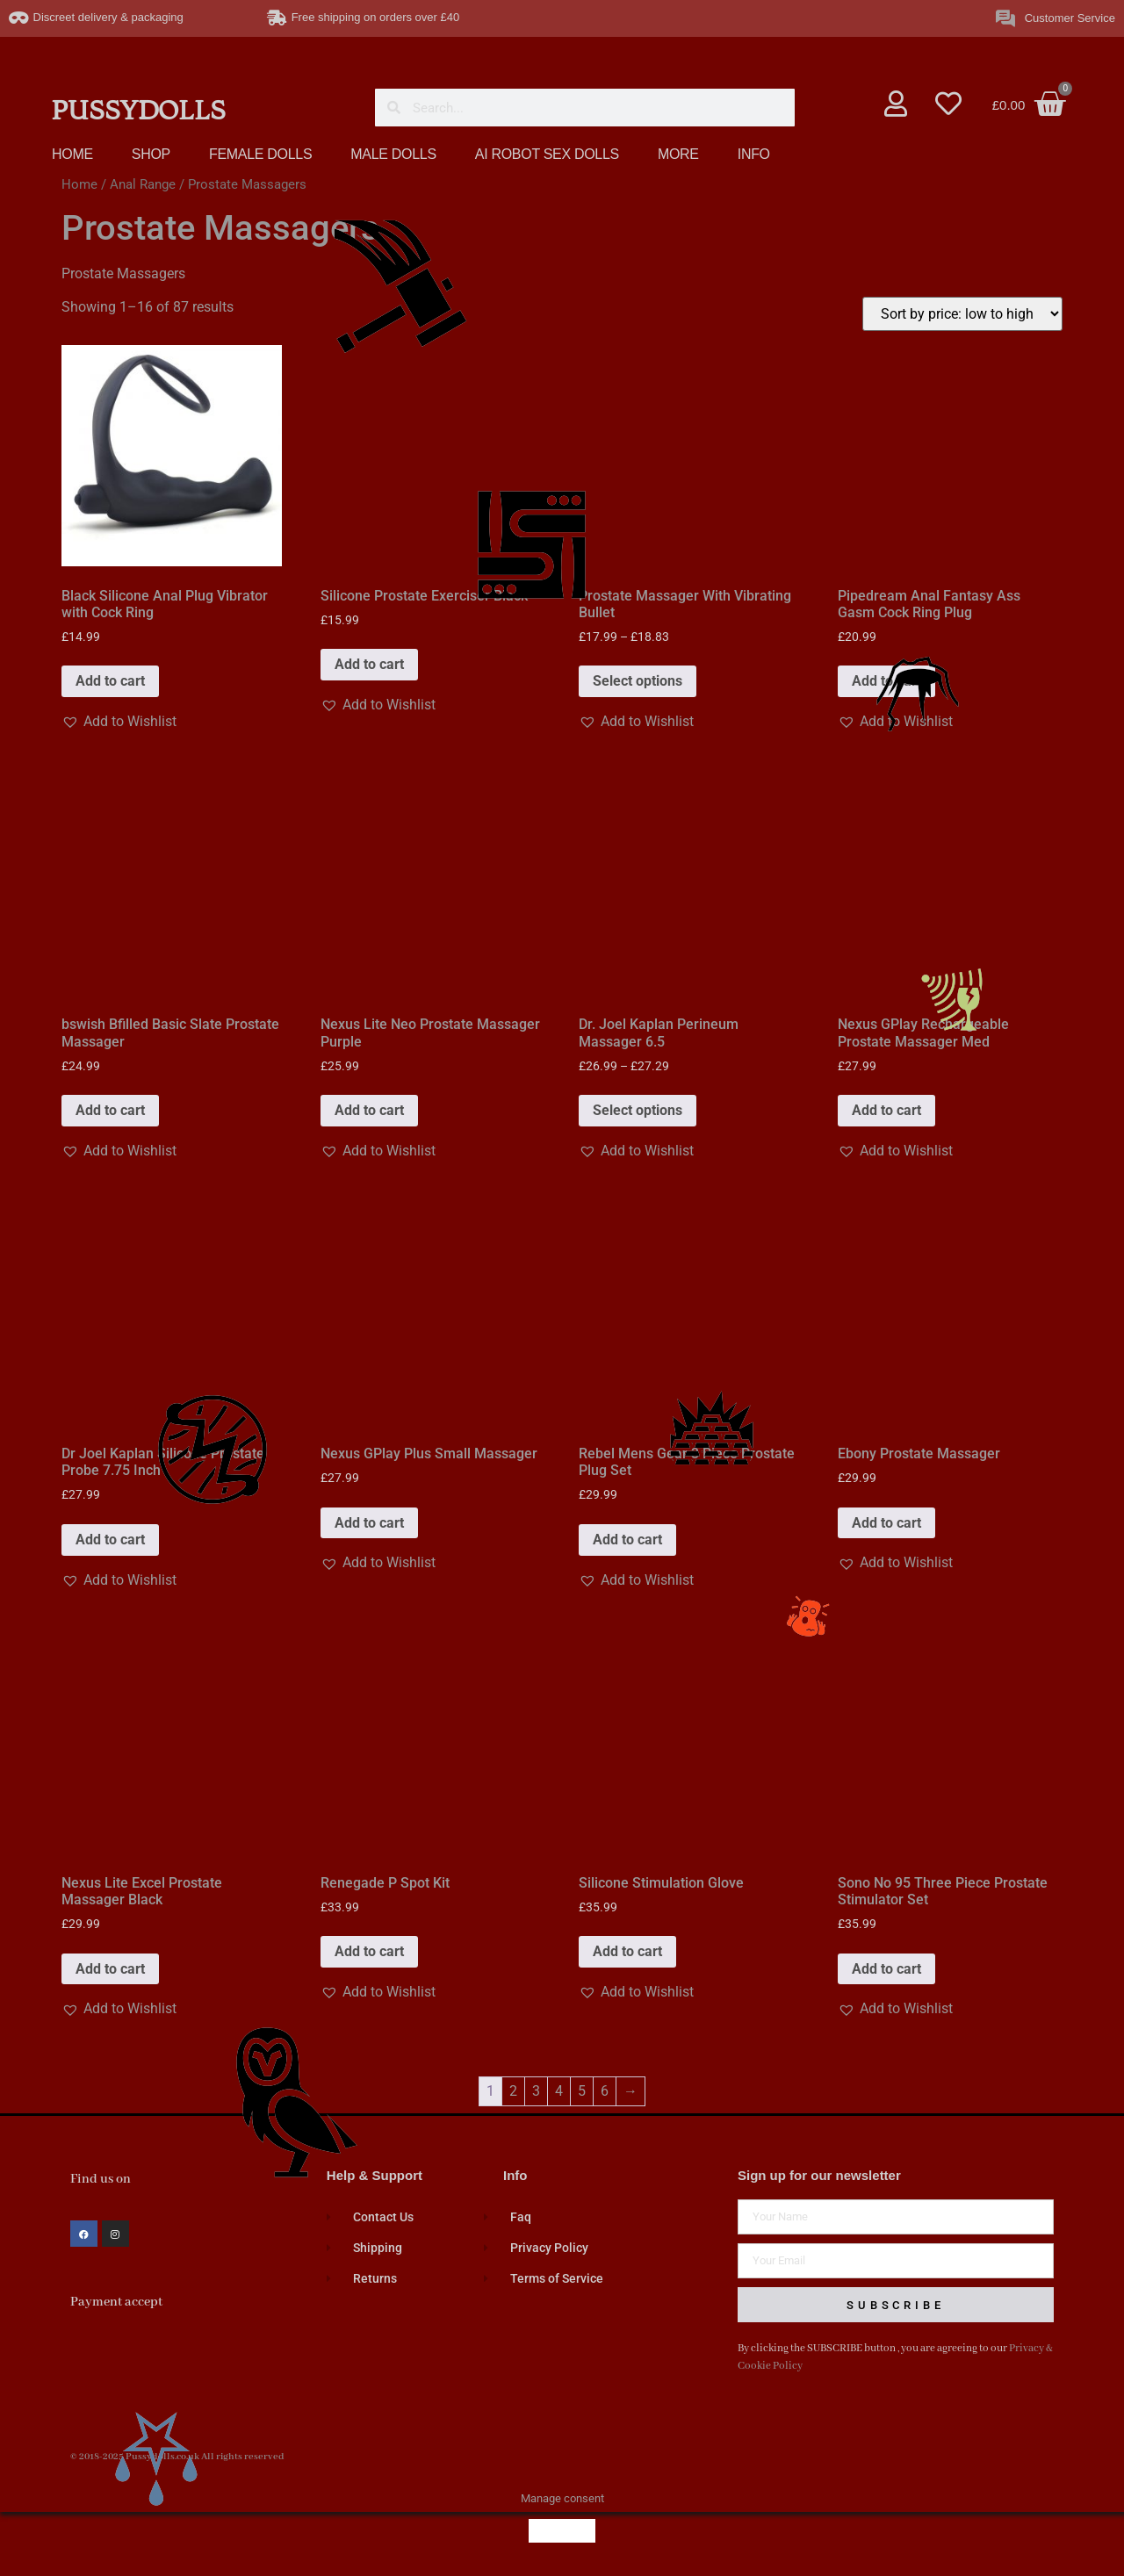  I want to click on access ultrasound or sonography features, so click(952, 999).